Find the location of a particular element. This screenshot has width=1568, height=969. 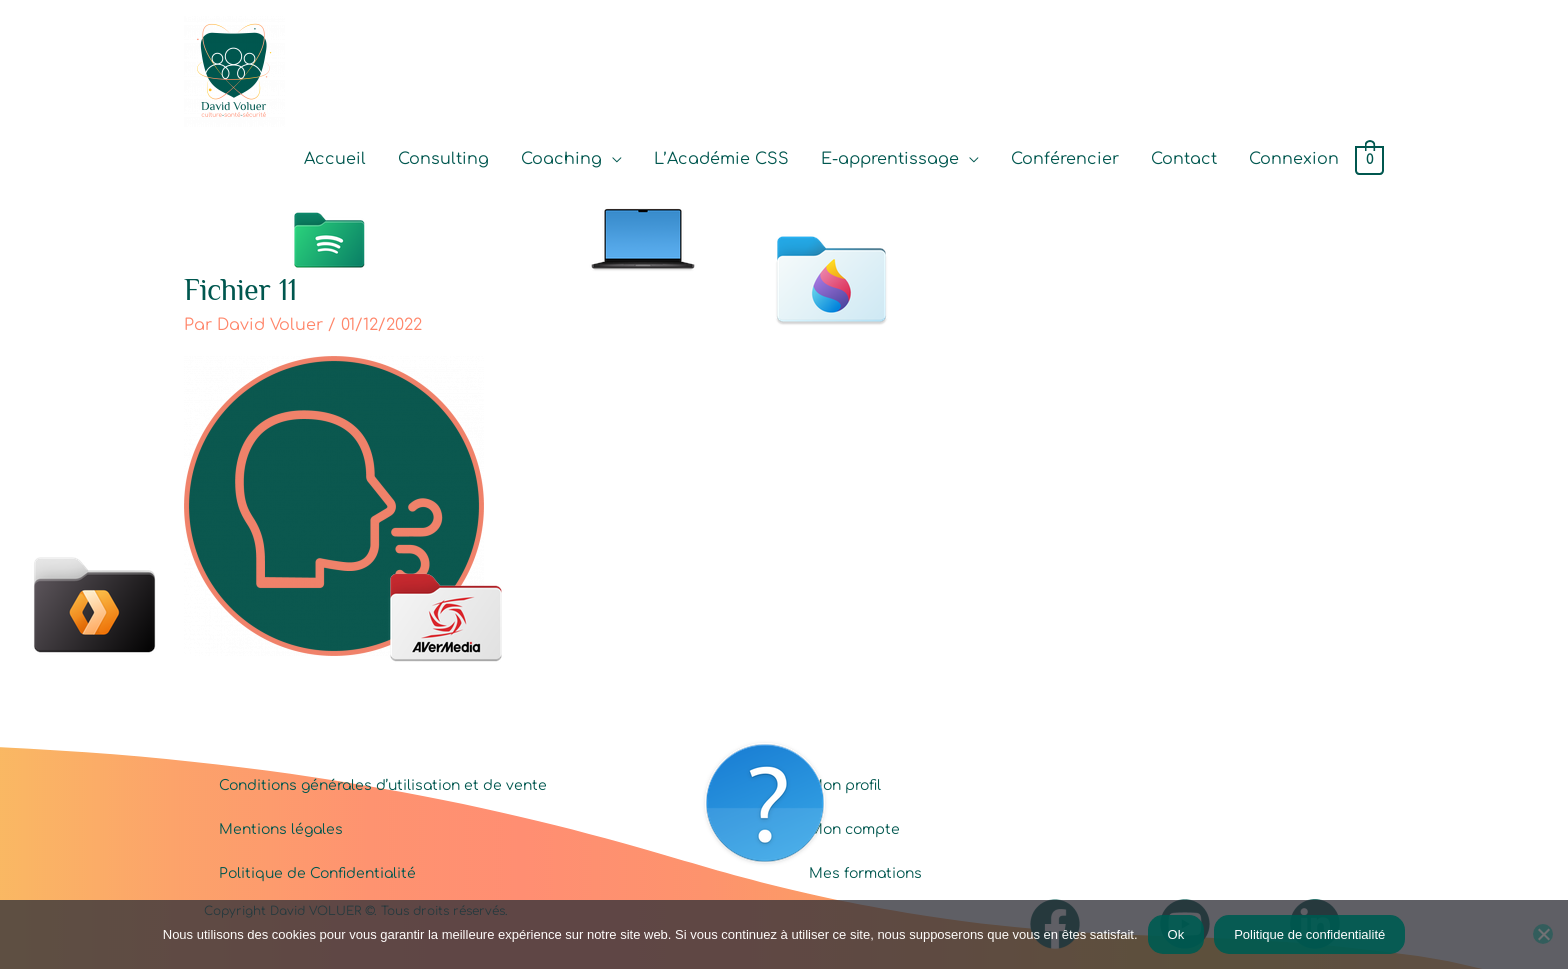

access help documentation is located at coordinates (765, 803).